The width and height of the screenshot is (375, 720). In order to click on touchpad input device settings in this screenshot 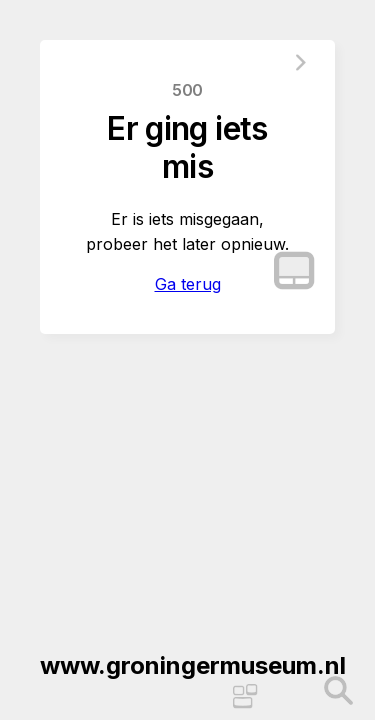, I will do `click(295, 270)`.